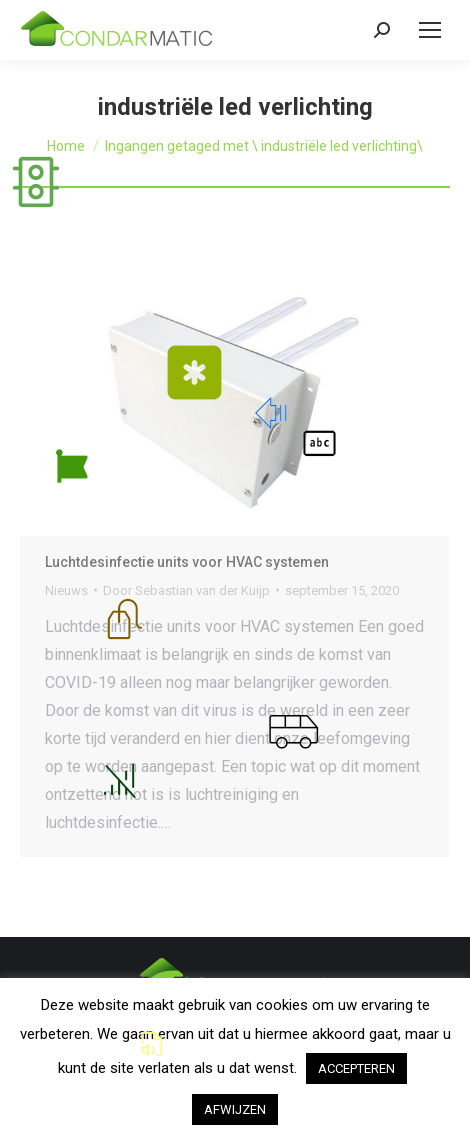 The height and width of the screenshot is (1142, 470). Describe the element at coordinates (123, 620) in the screenshot. I see `browse tea or hot beverage options` at that location.